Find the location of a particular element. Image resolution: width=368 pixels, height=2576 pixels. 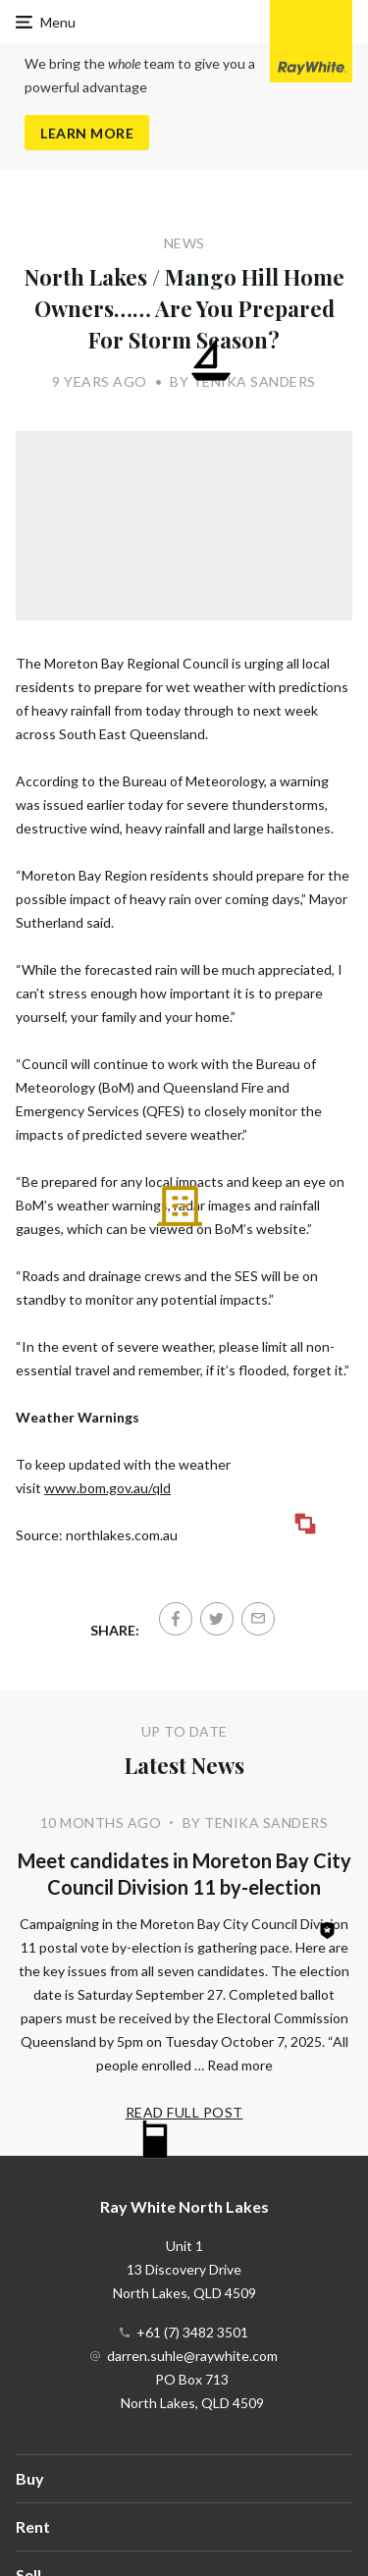

indicates mobile device or phone functionality is located at coordinates (155, 2141).